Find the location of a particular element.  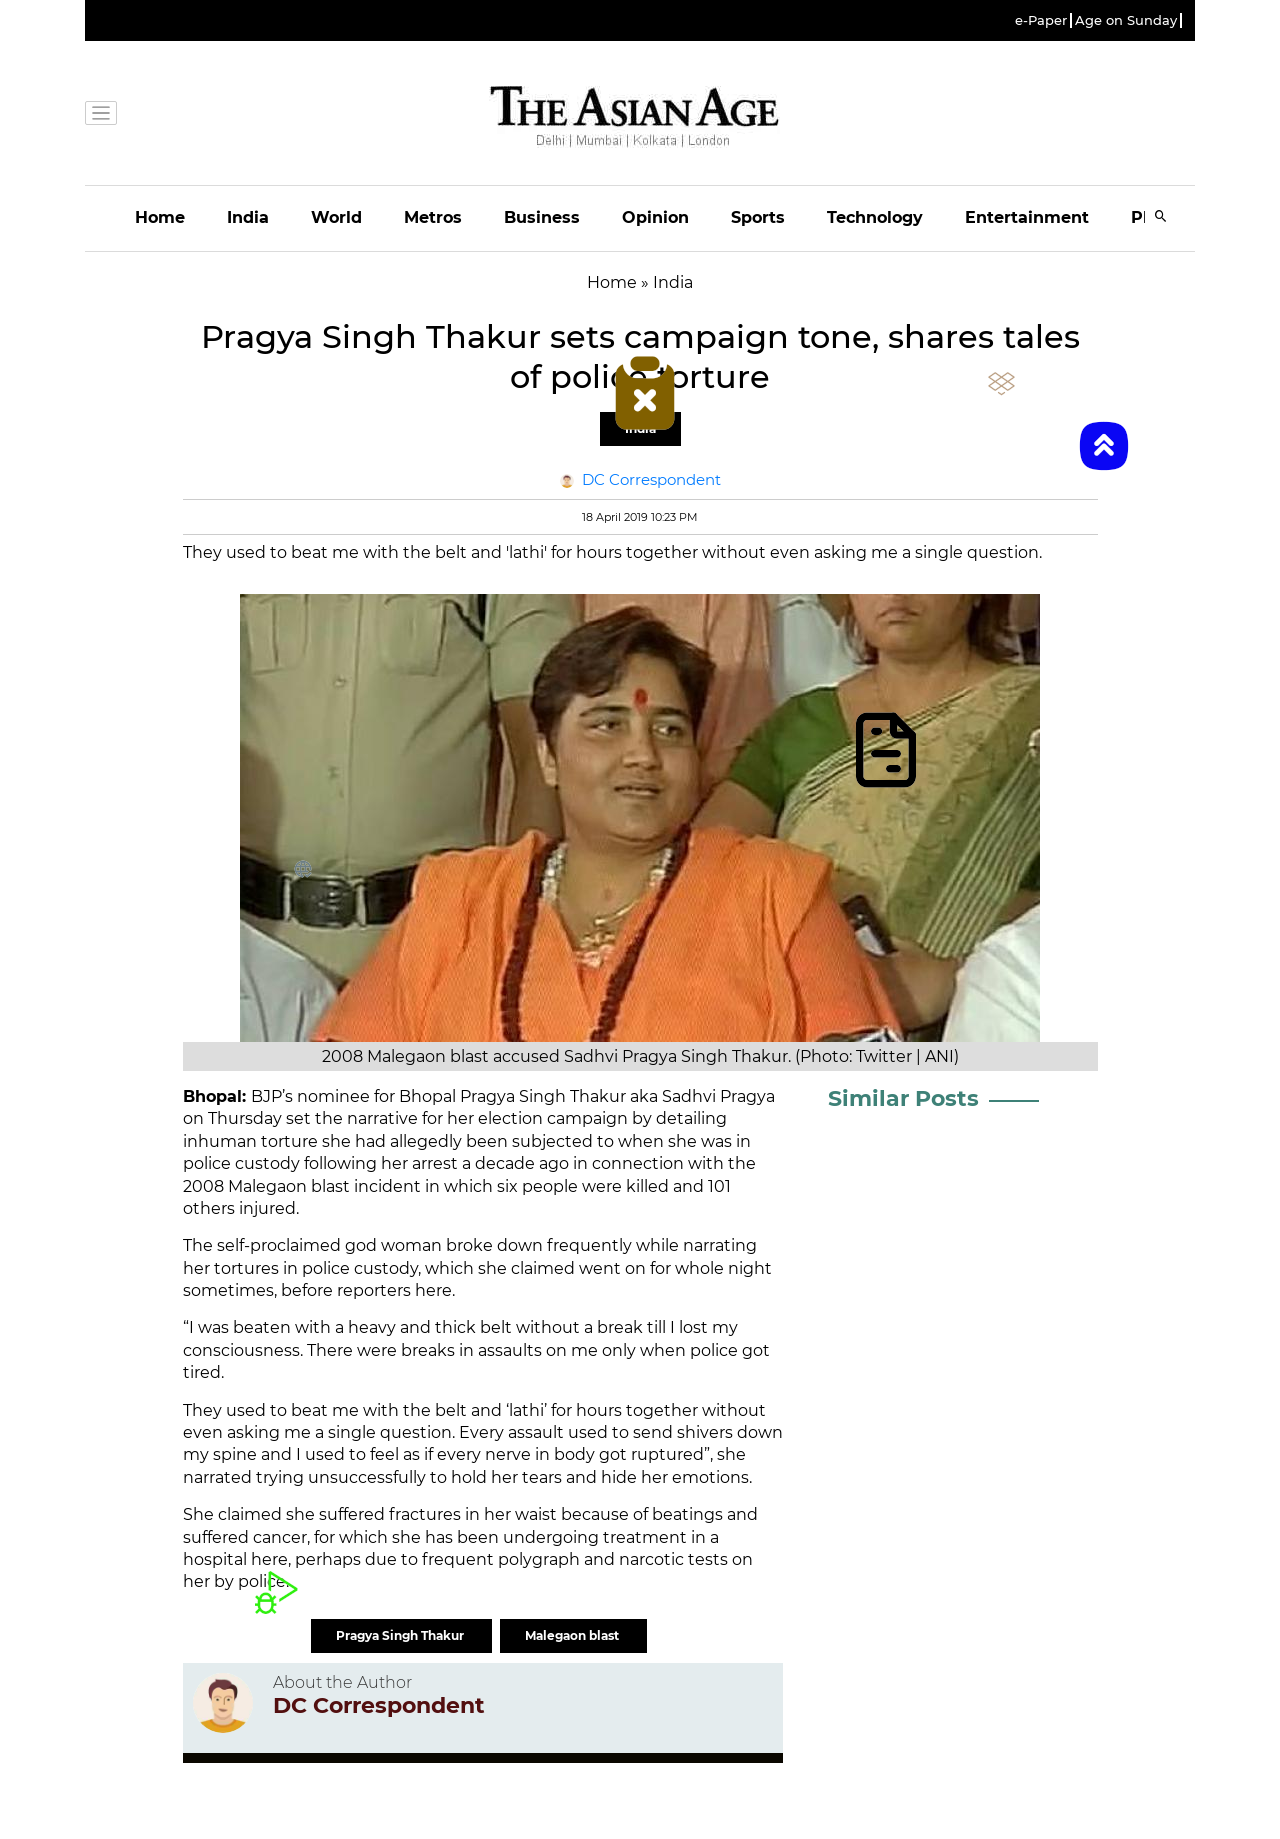

view invoice or billing document is located at coordinates (886, 750).